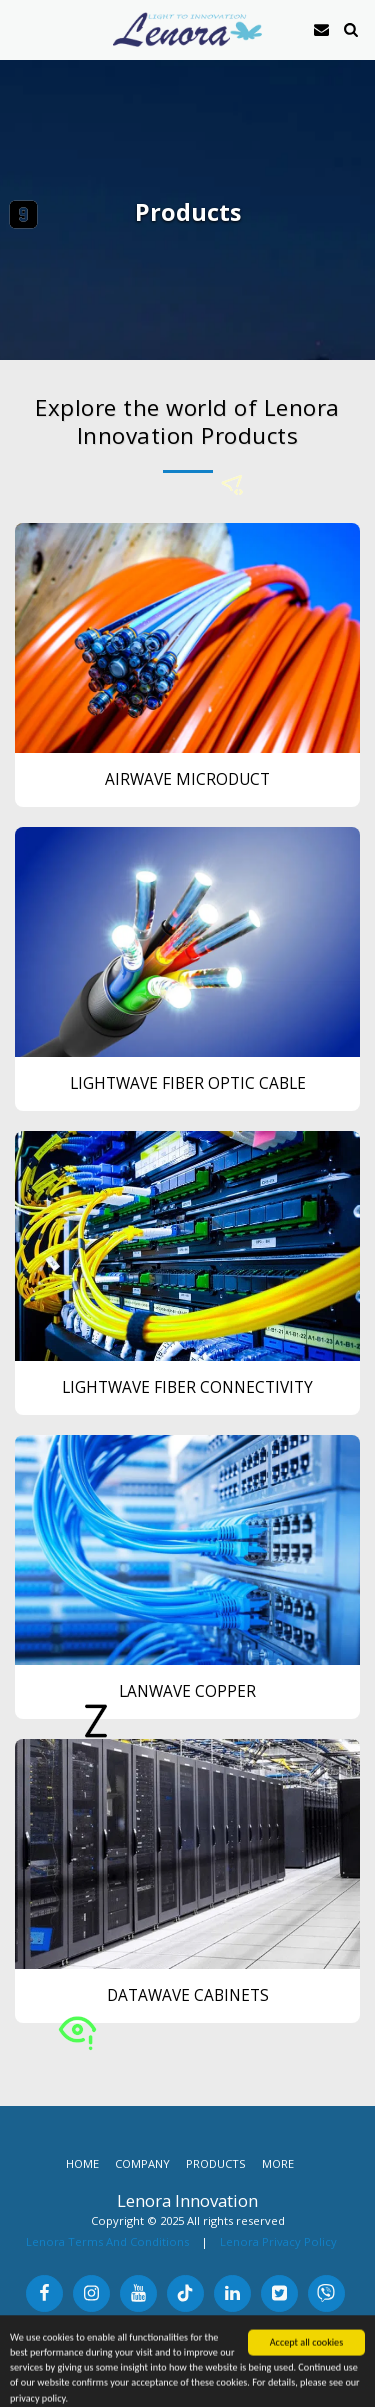 The image size is (375, 2407). I want to click on access location-based developer tools, so click(232, 485).